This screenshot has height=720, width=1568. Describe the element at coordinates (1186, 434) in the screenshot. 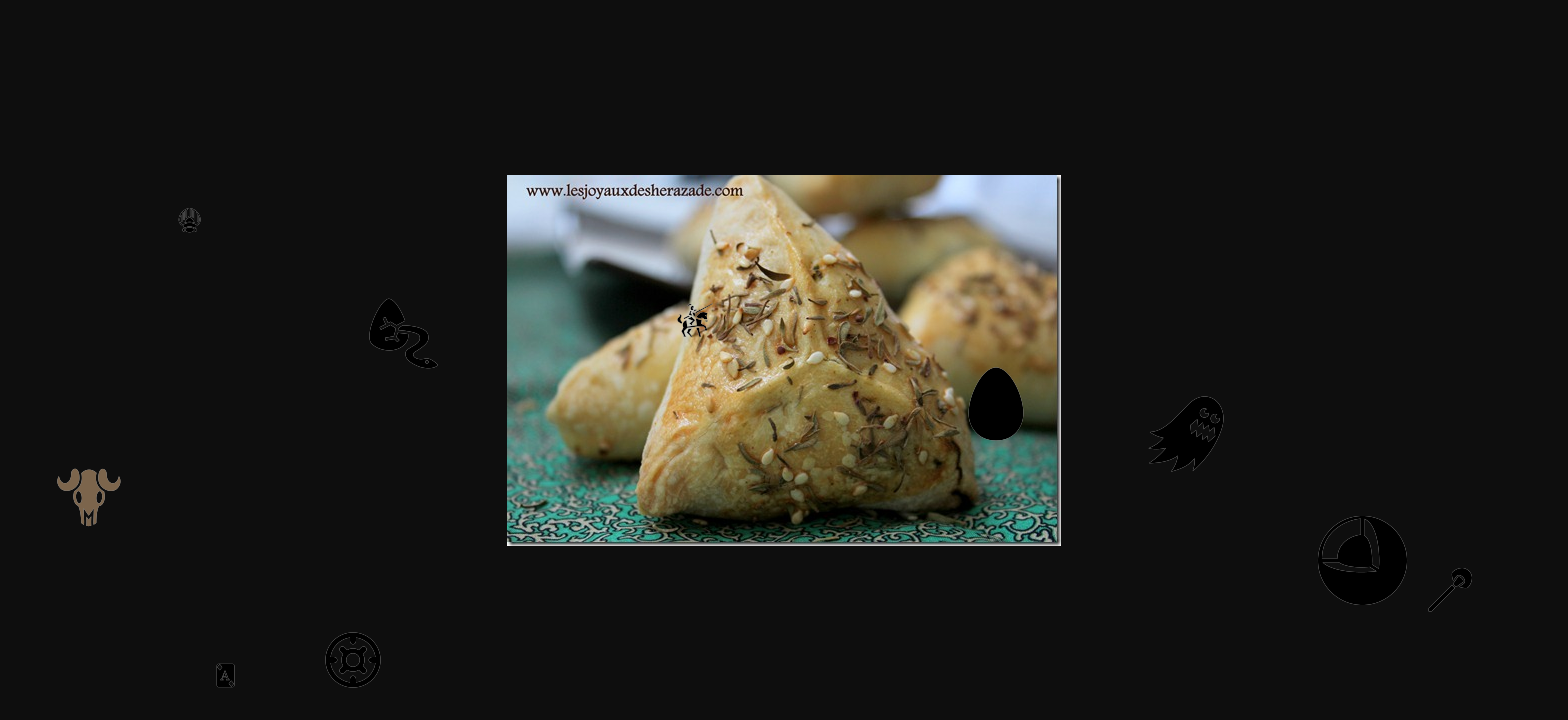

I see `toggle ghost mode or invisible status` at that location.